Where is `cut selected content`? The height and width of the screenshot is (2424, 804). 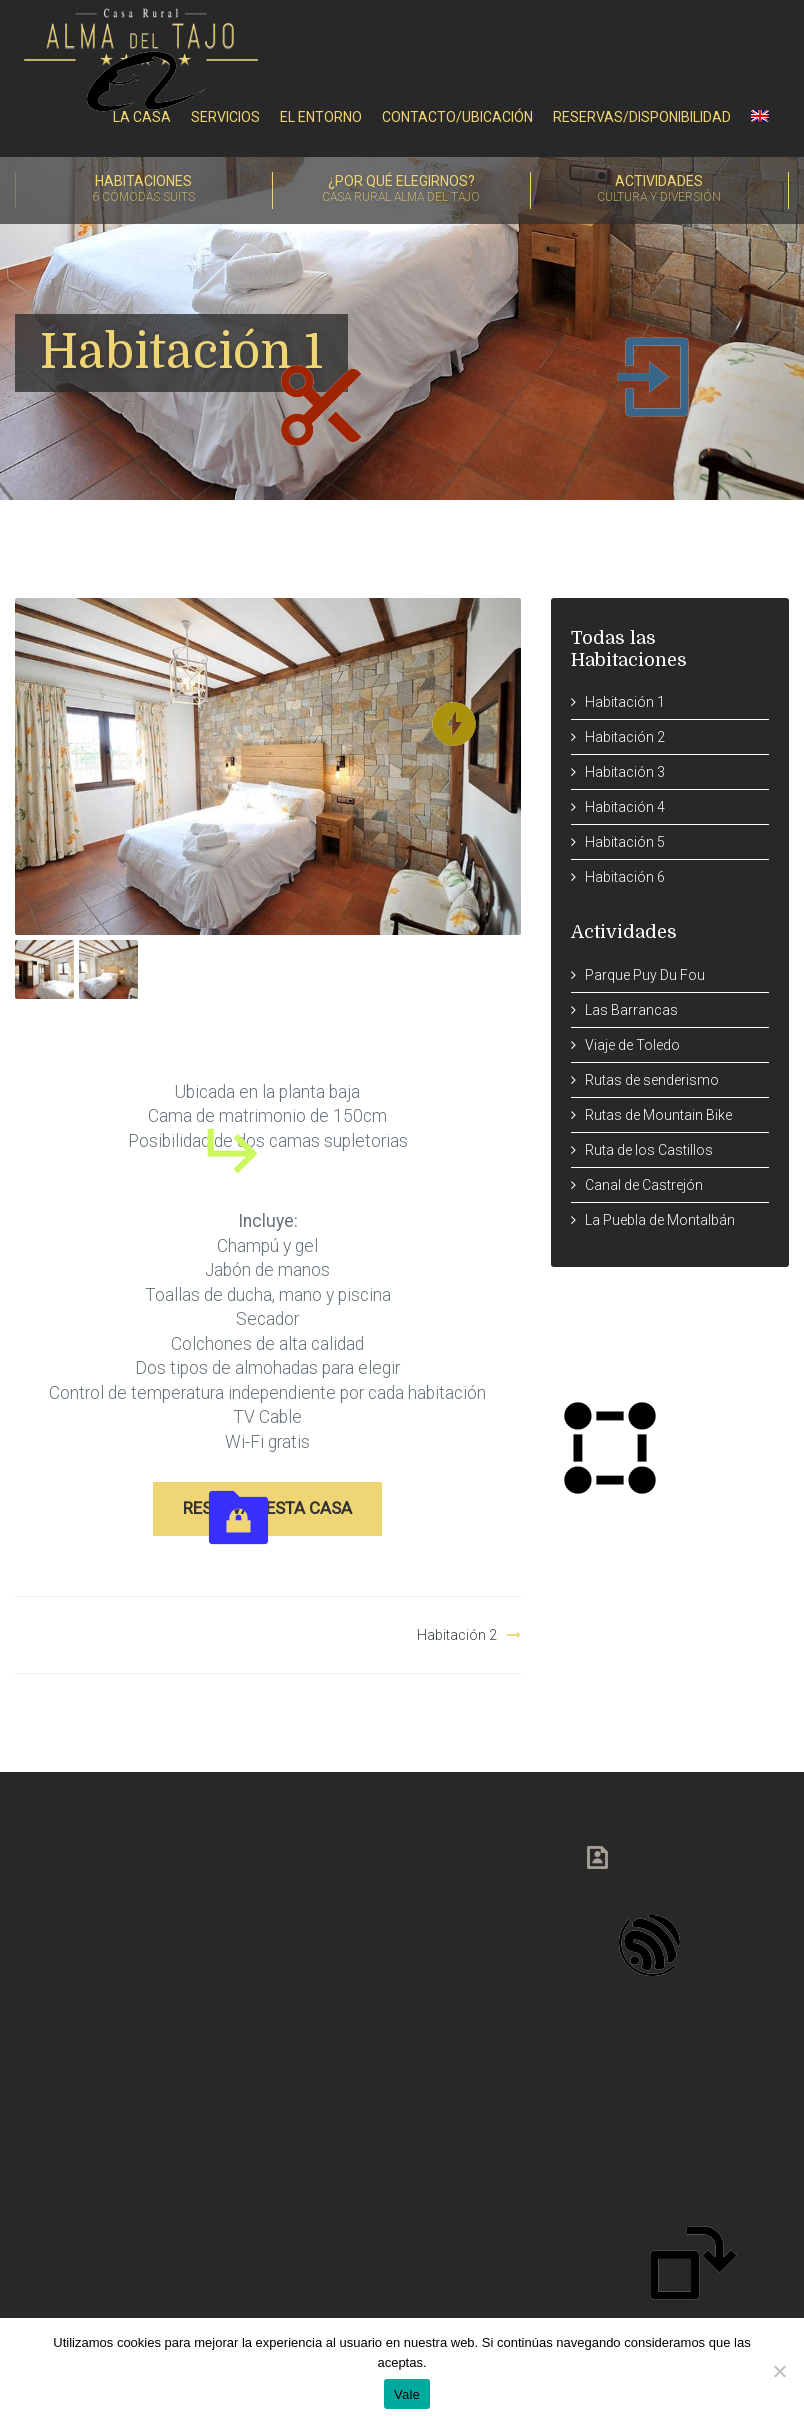
cut selected content is located at coordinates (321, 405).